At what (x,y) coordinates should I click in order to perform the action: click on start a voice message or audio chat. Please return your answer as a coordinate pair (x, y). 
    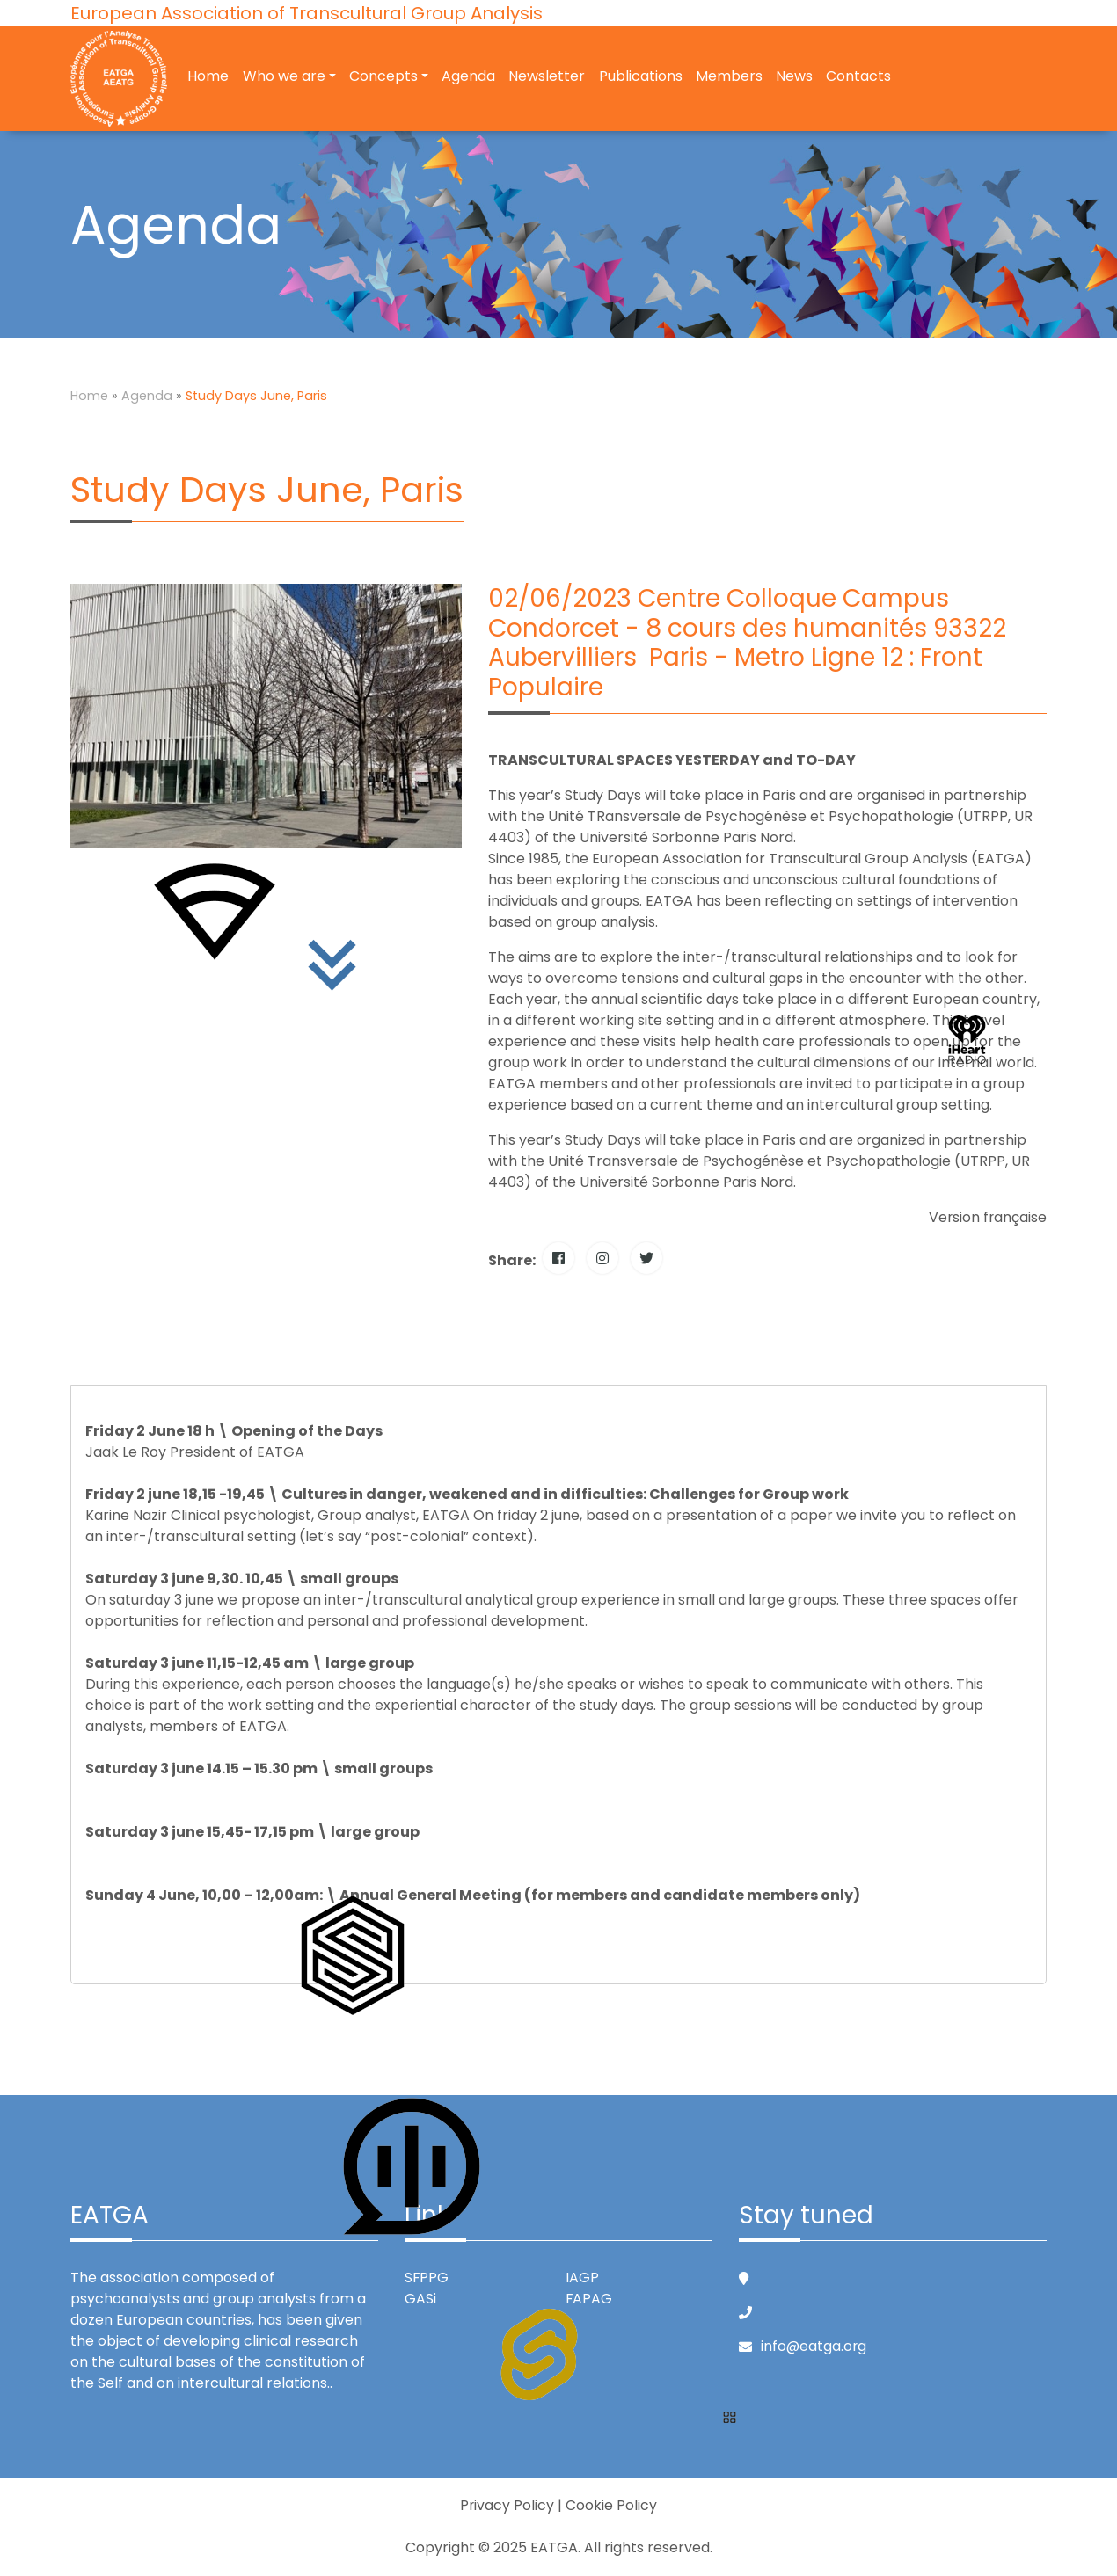
    Looking at the image, I should click on (412, 2166).